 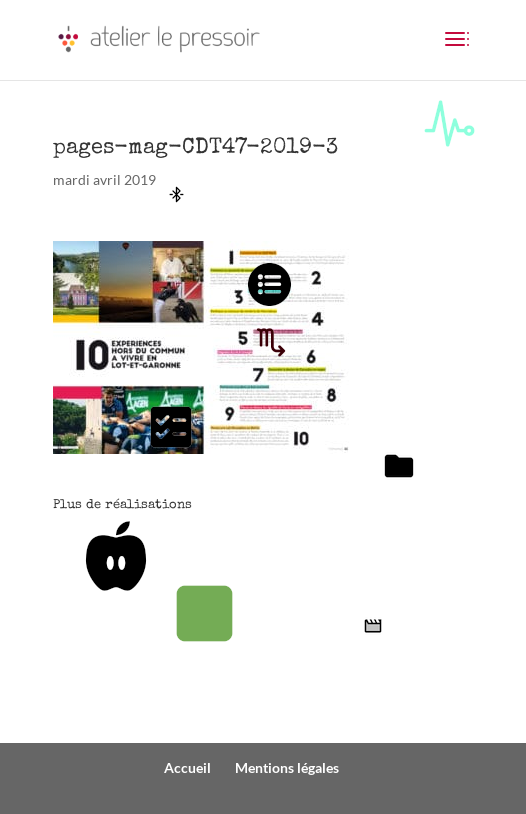 I want to click on access nutrition information, so click(x=116, y=556).